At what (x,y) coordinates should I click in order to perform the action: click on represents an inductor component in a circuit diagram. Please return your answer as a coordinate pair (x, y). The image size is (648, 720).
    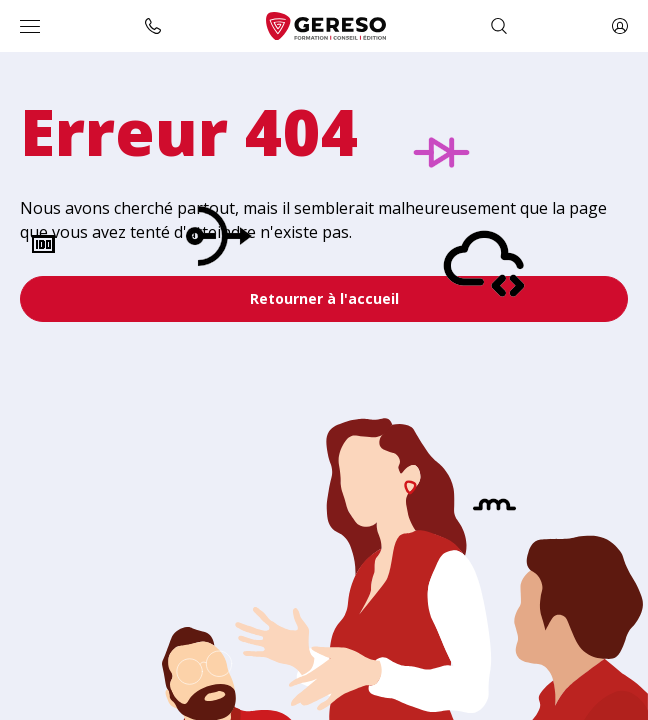
    Looking at the image, I should click on (494, 504).